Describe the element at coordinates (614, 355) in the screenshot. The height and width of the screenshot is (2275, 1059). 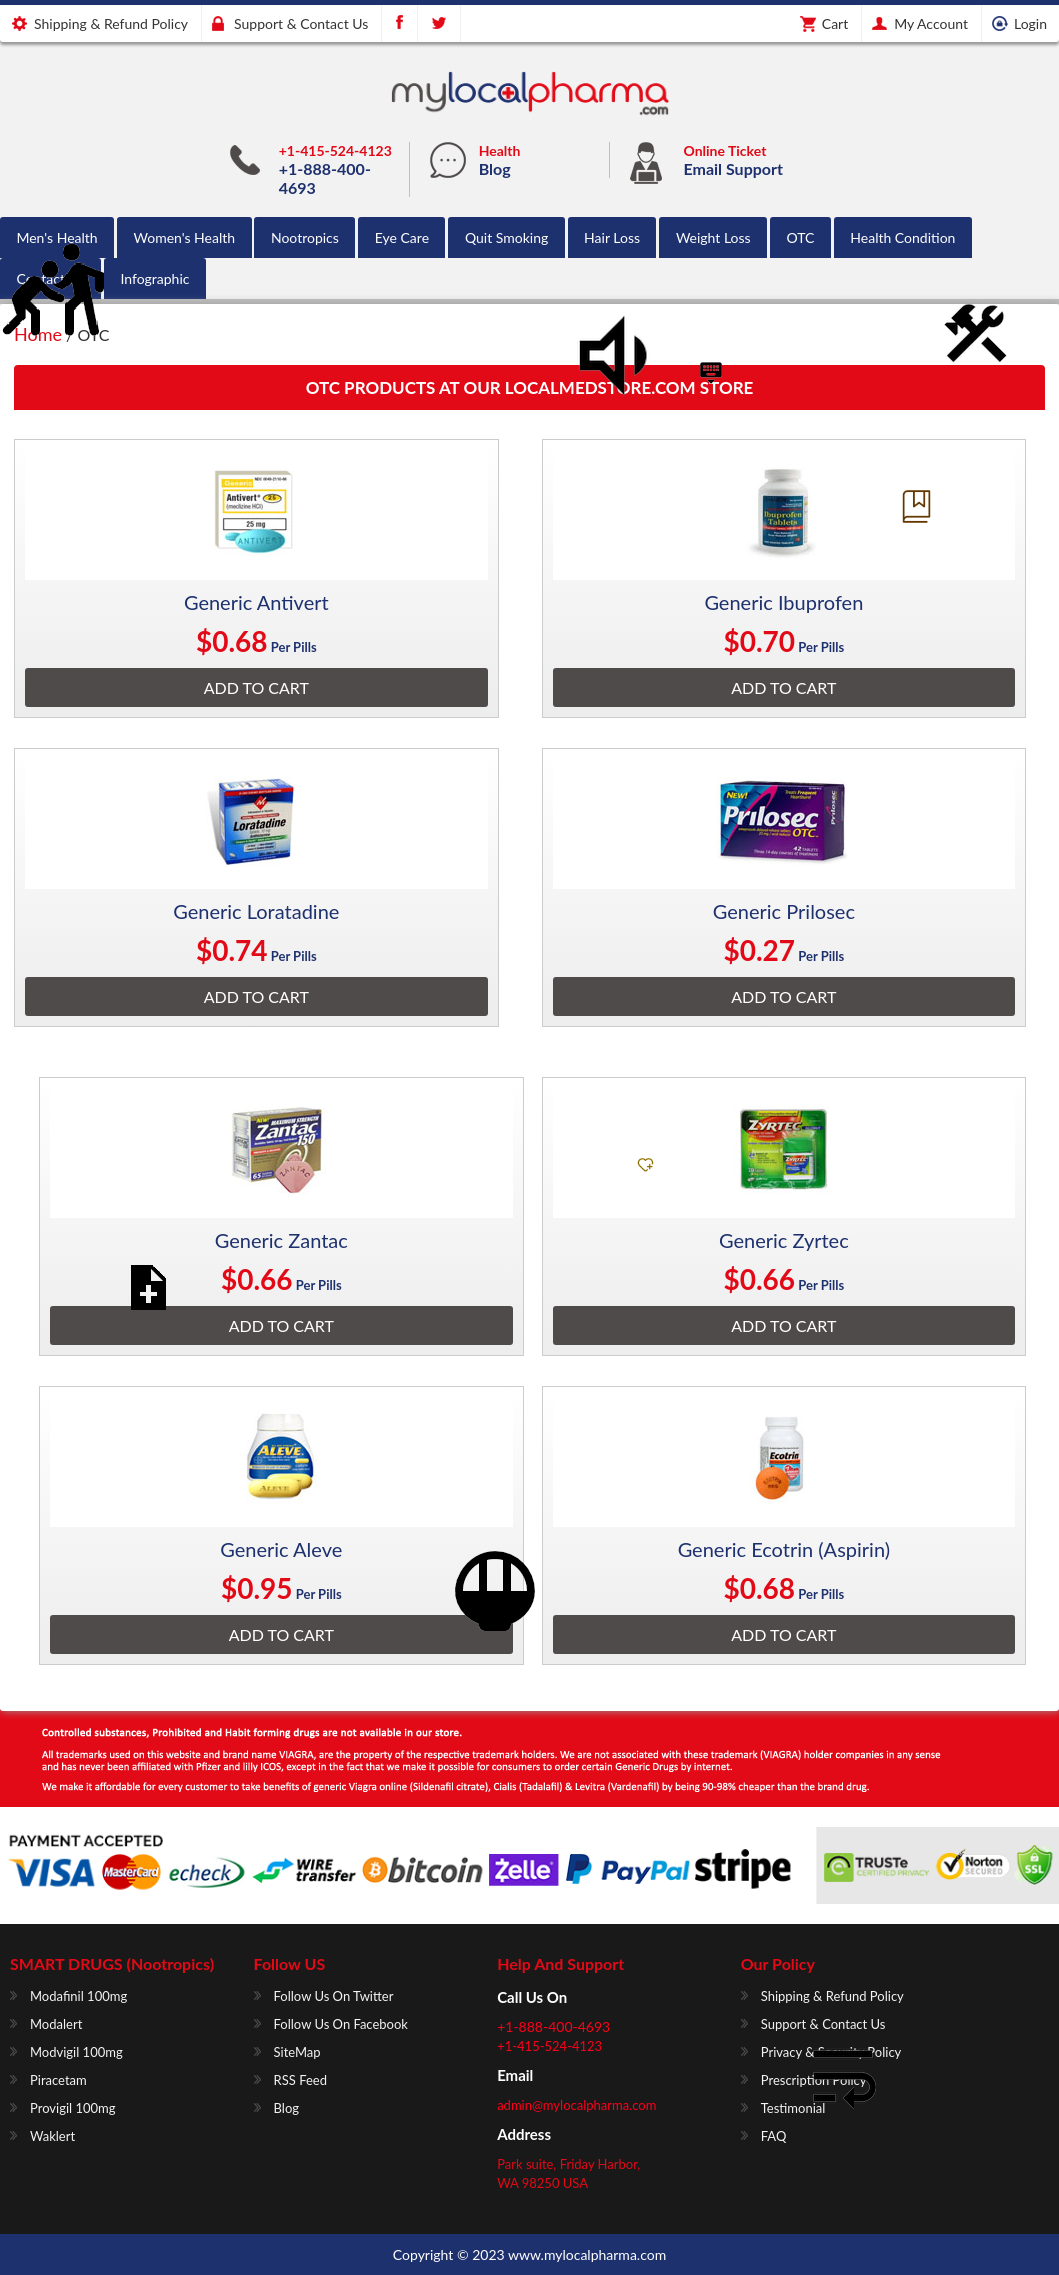
I see `decrease audio volume` at that location.